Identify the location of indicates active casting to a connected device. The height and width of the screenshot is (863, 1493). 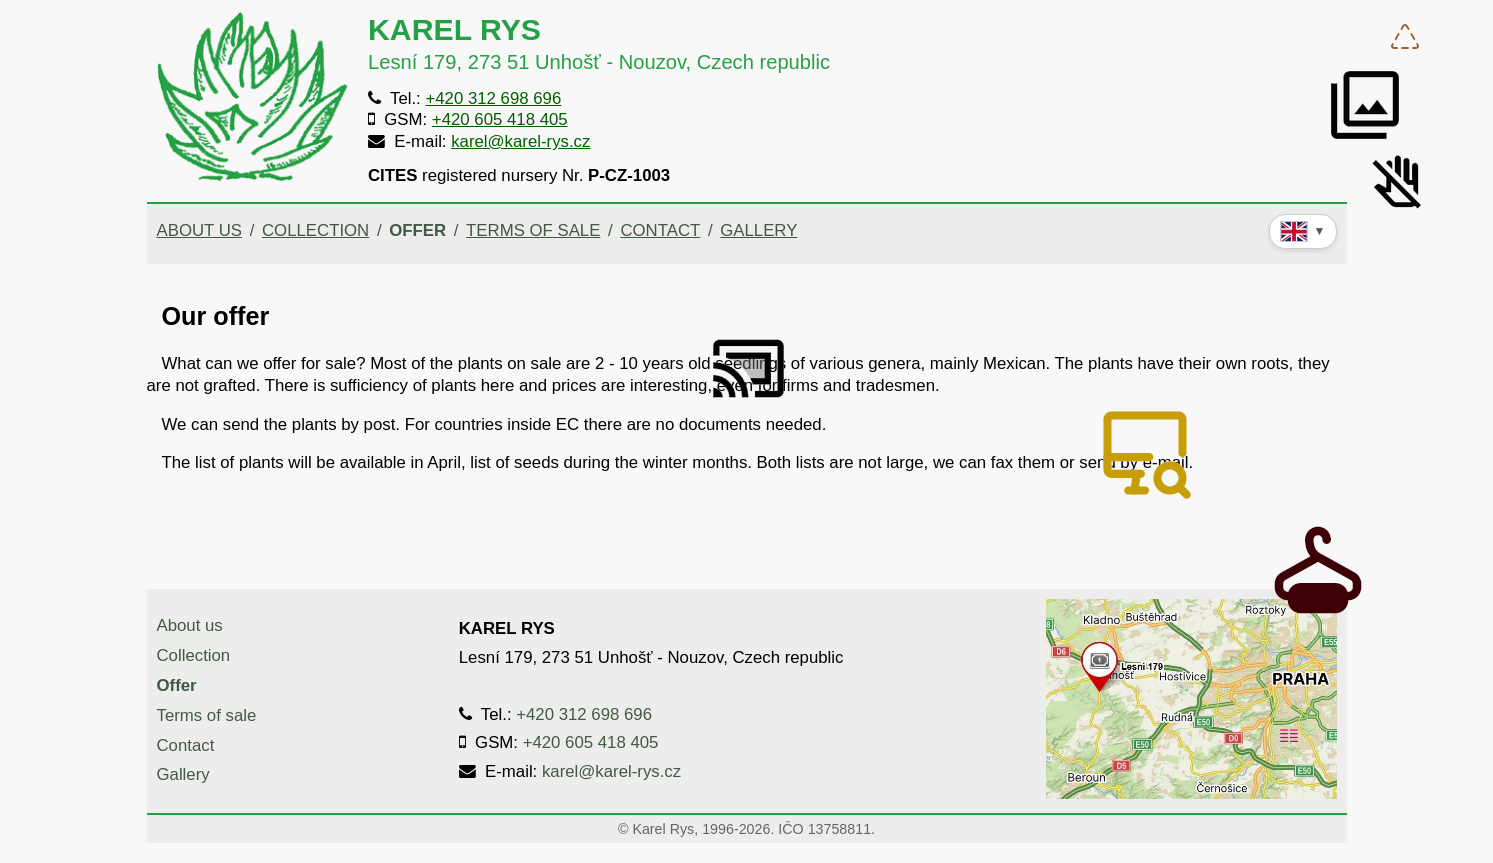
(748, 368).